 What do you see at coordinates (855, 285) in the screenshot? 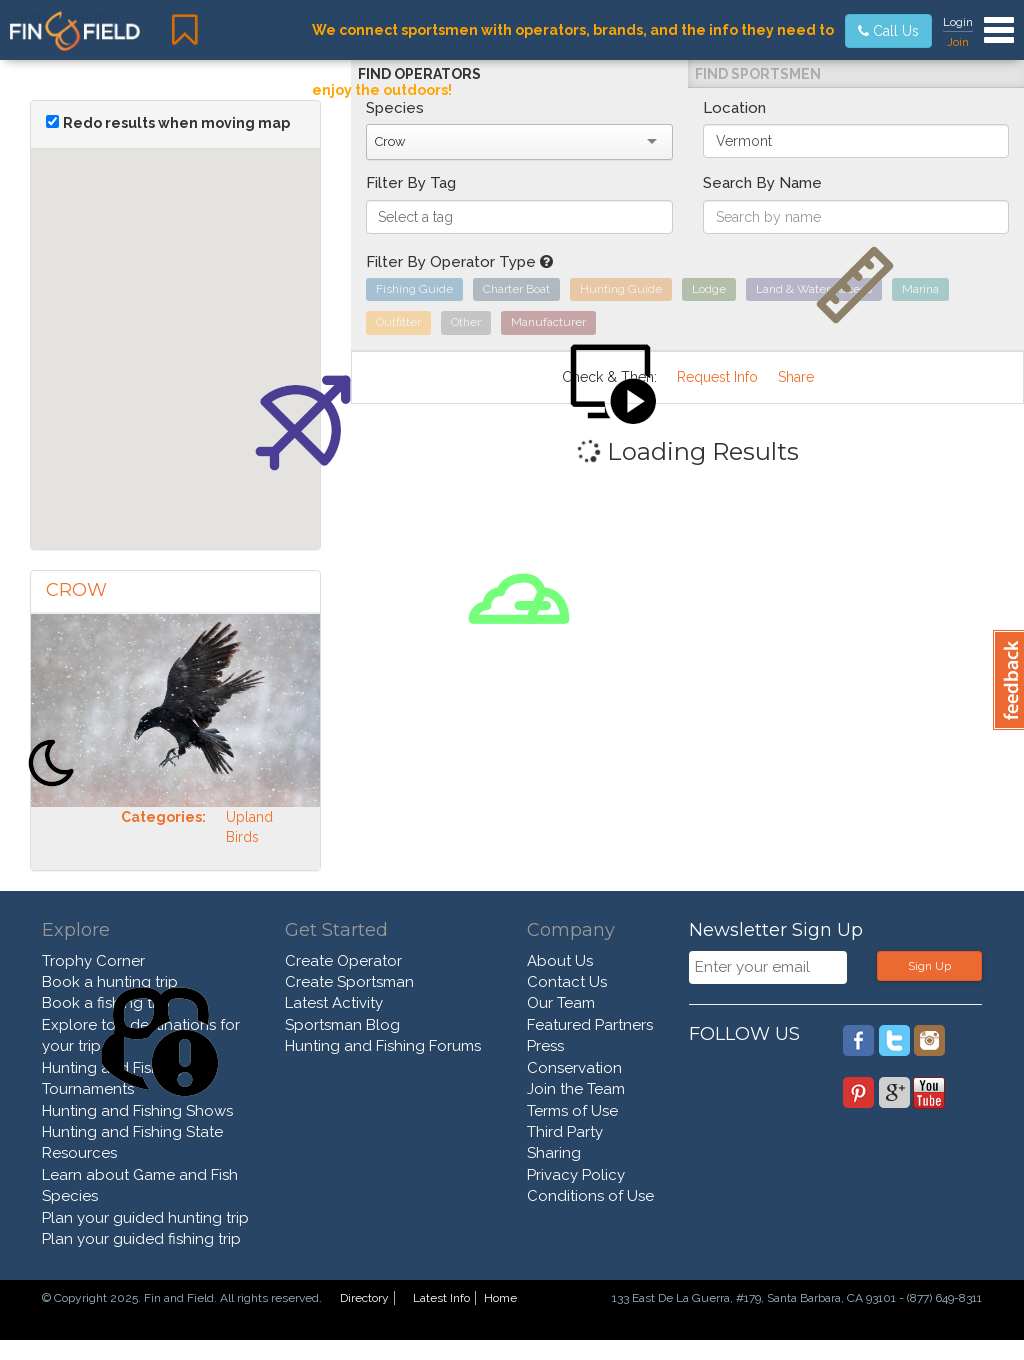
I see `access measurement tools` at bounding box center [855, 285].